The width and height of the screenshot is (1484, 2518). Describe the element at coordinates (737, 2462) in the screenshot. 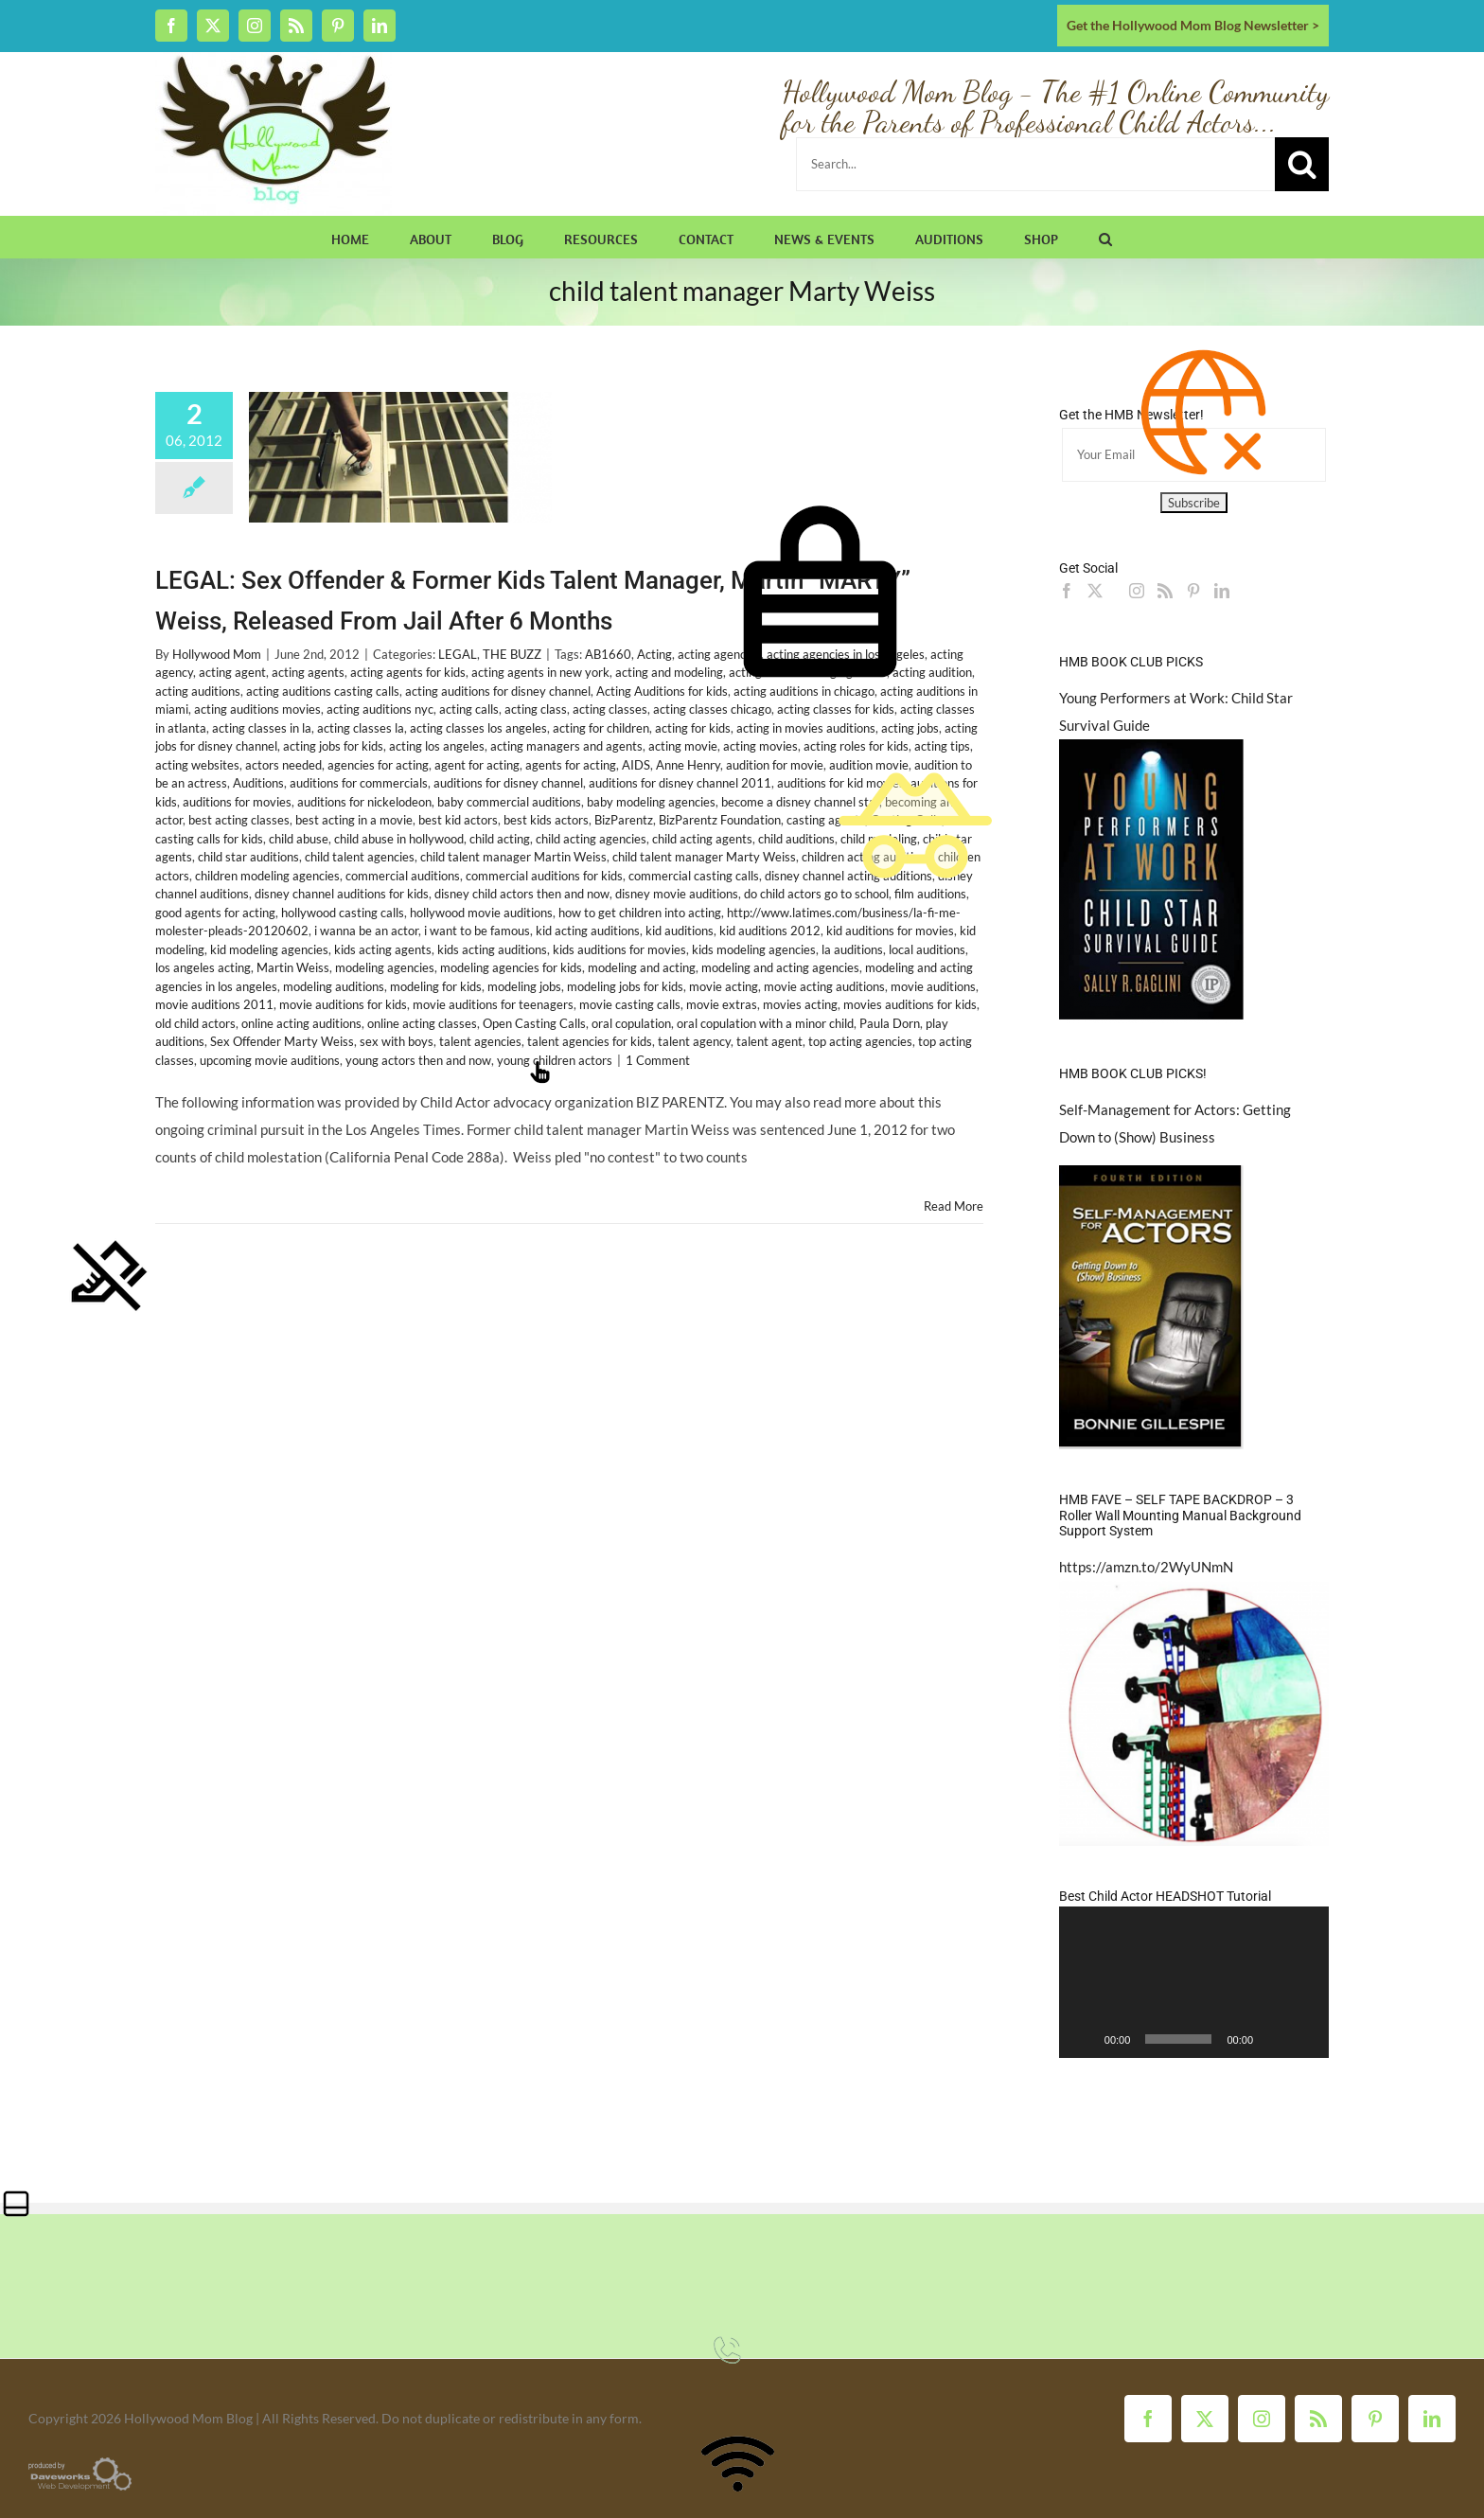

I see `indicates strong wifi signal strength` at that location.